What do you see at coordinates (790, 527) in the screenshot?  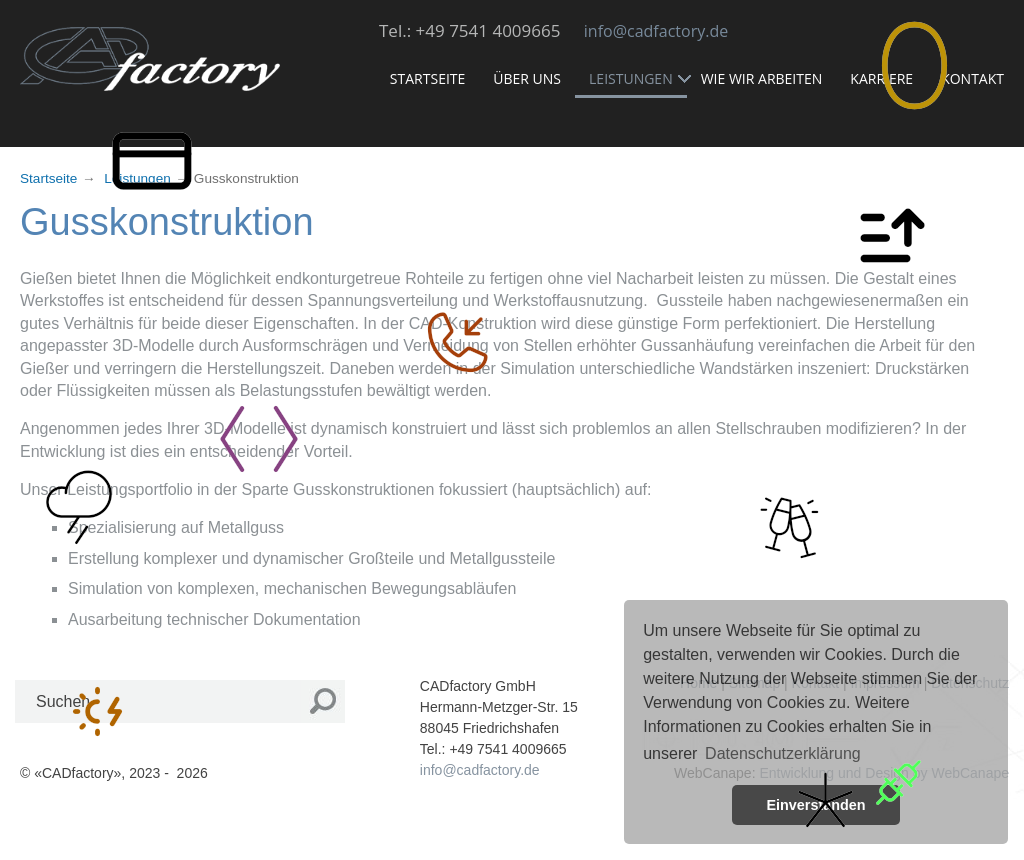 I see `celebrate an achievement or milestone` at bounding box center [790, 527].